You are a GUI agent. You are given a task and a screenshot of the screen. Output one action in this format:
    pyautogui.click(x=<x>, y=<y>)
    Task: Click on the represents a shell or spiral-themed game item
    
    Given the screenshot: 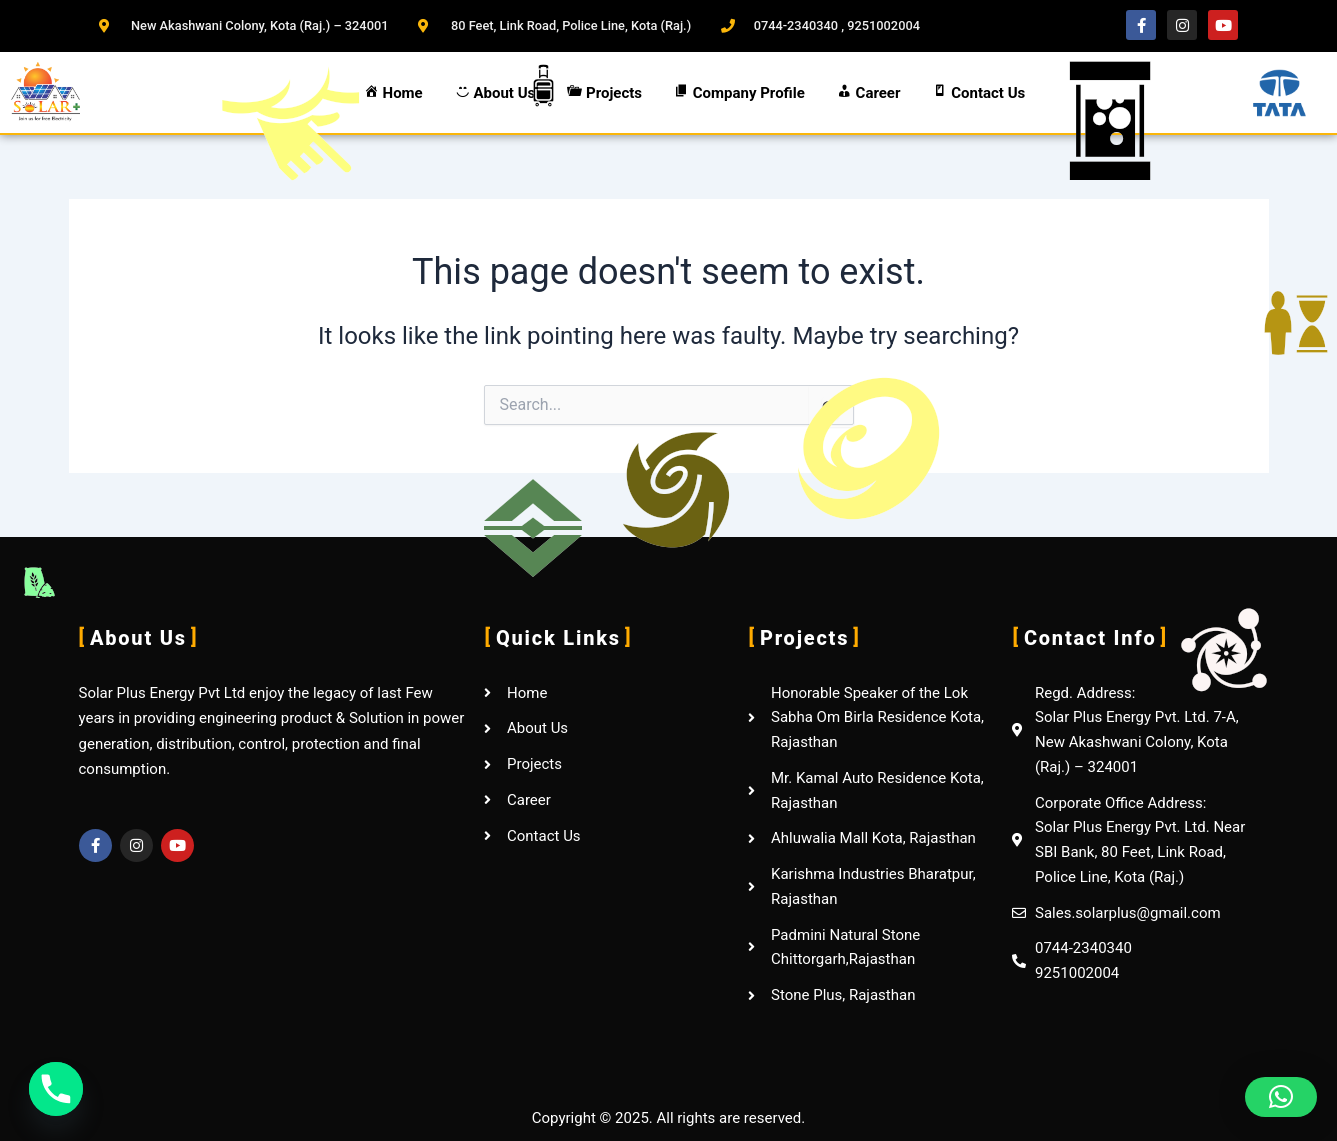 What is the action you would take?
    pyautogui.click(x=676, y=489)
    